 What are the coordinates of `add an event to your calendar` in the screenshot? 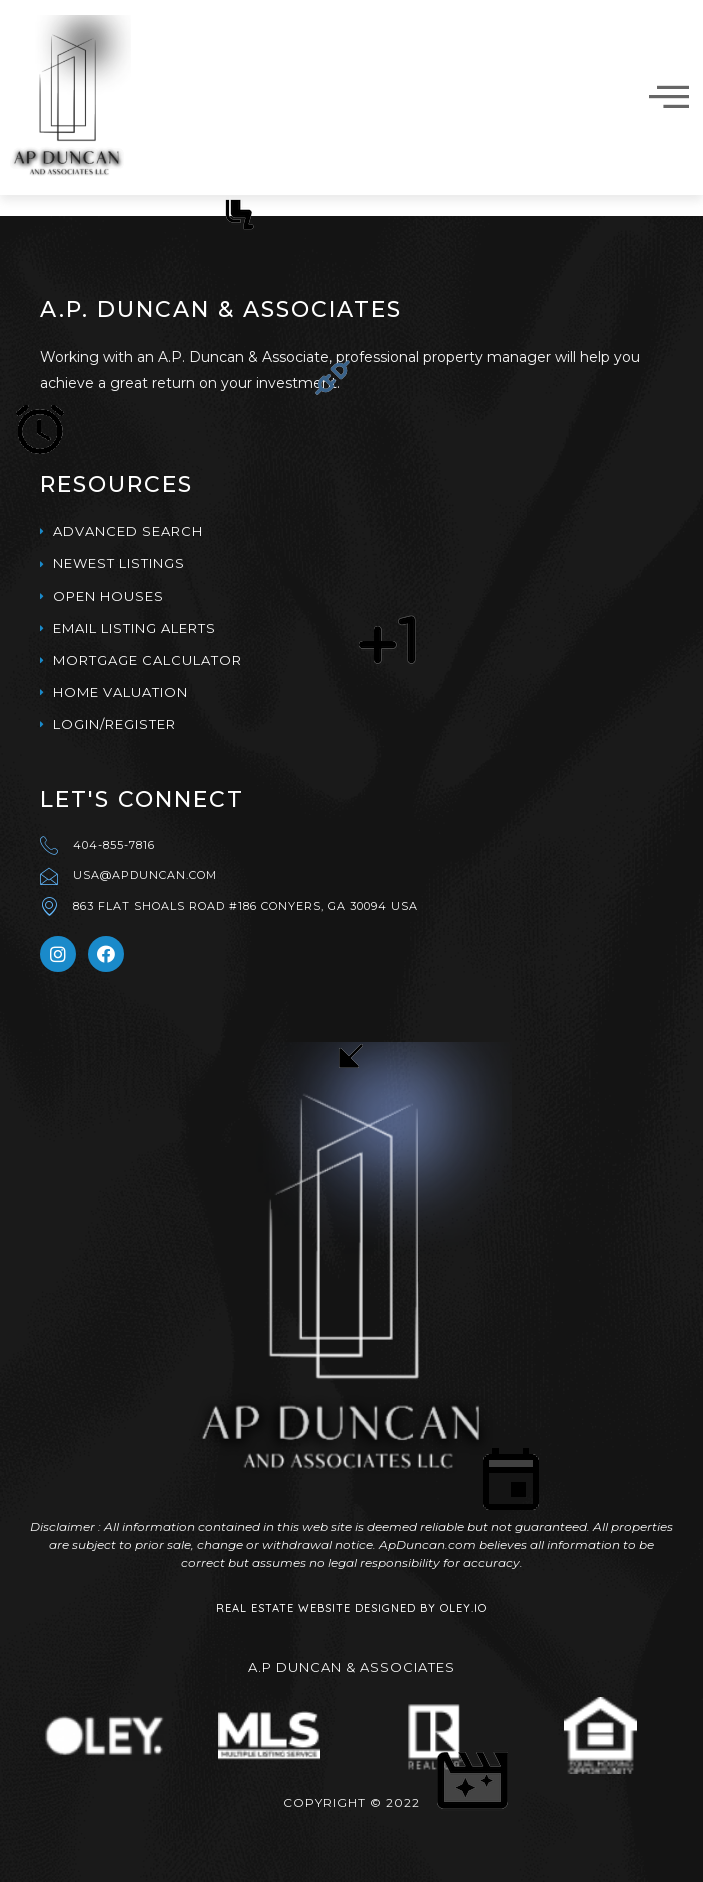 It's located at (511, 1482).